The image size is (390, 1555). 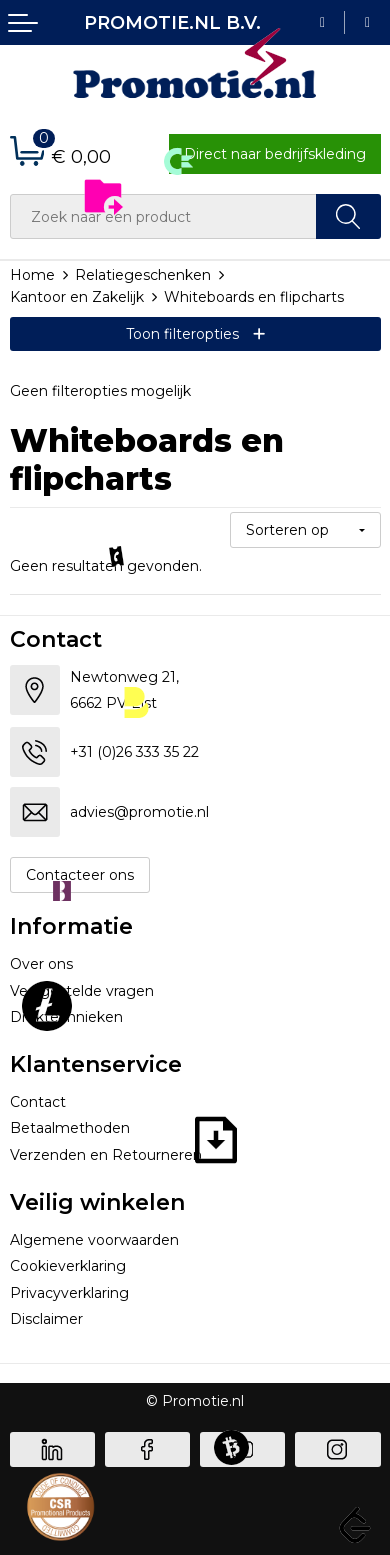 What do you see at coordinates (178, 161) in the screenshot?
I see `commodore brand logo` at bounding box center [178, 161].